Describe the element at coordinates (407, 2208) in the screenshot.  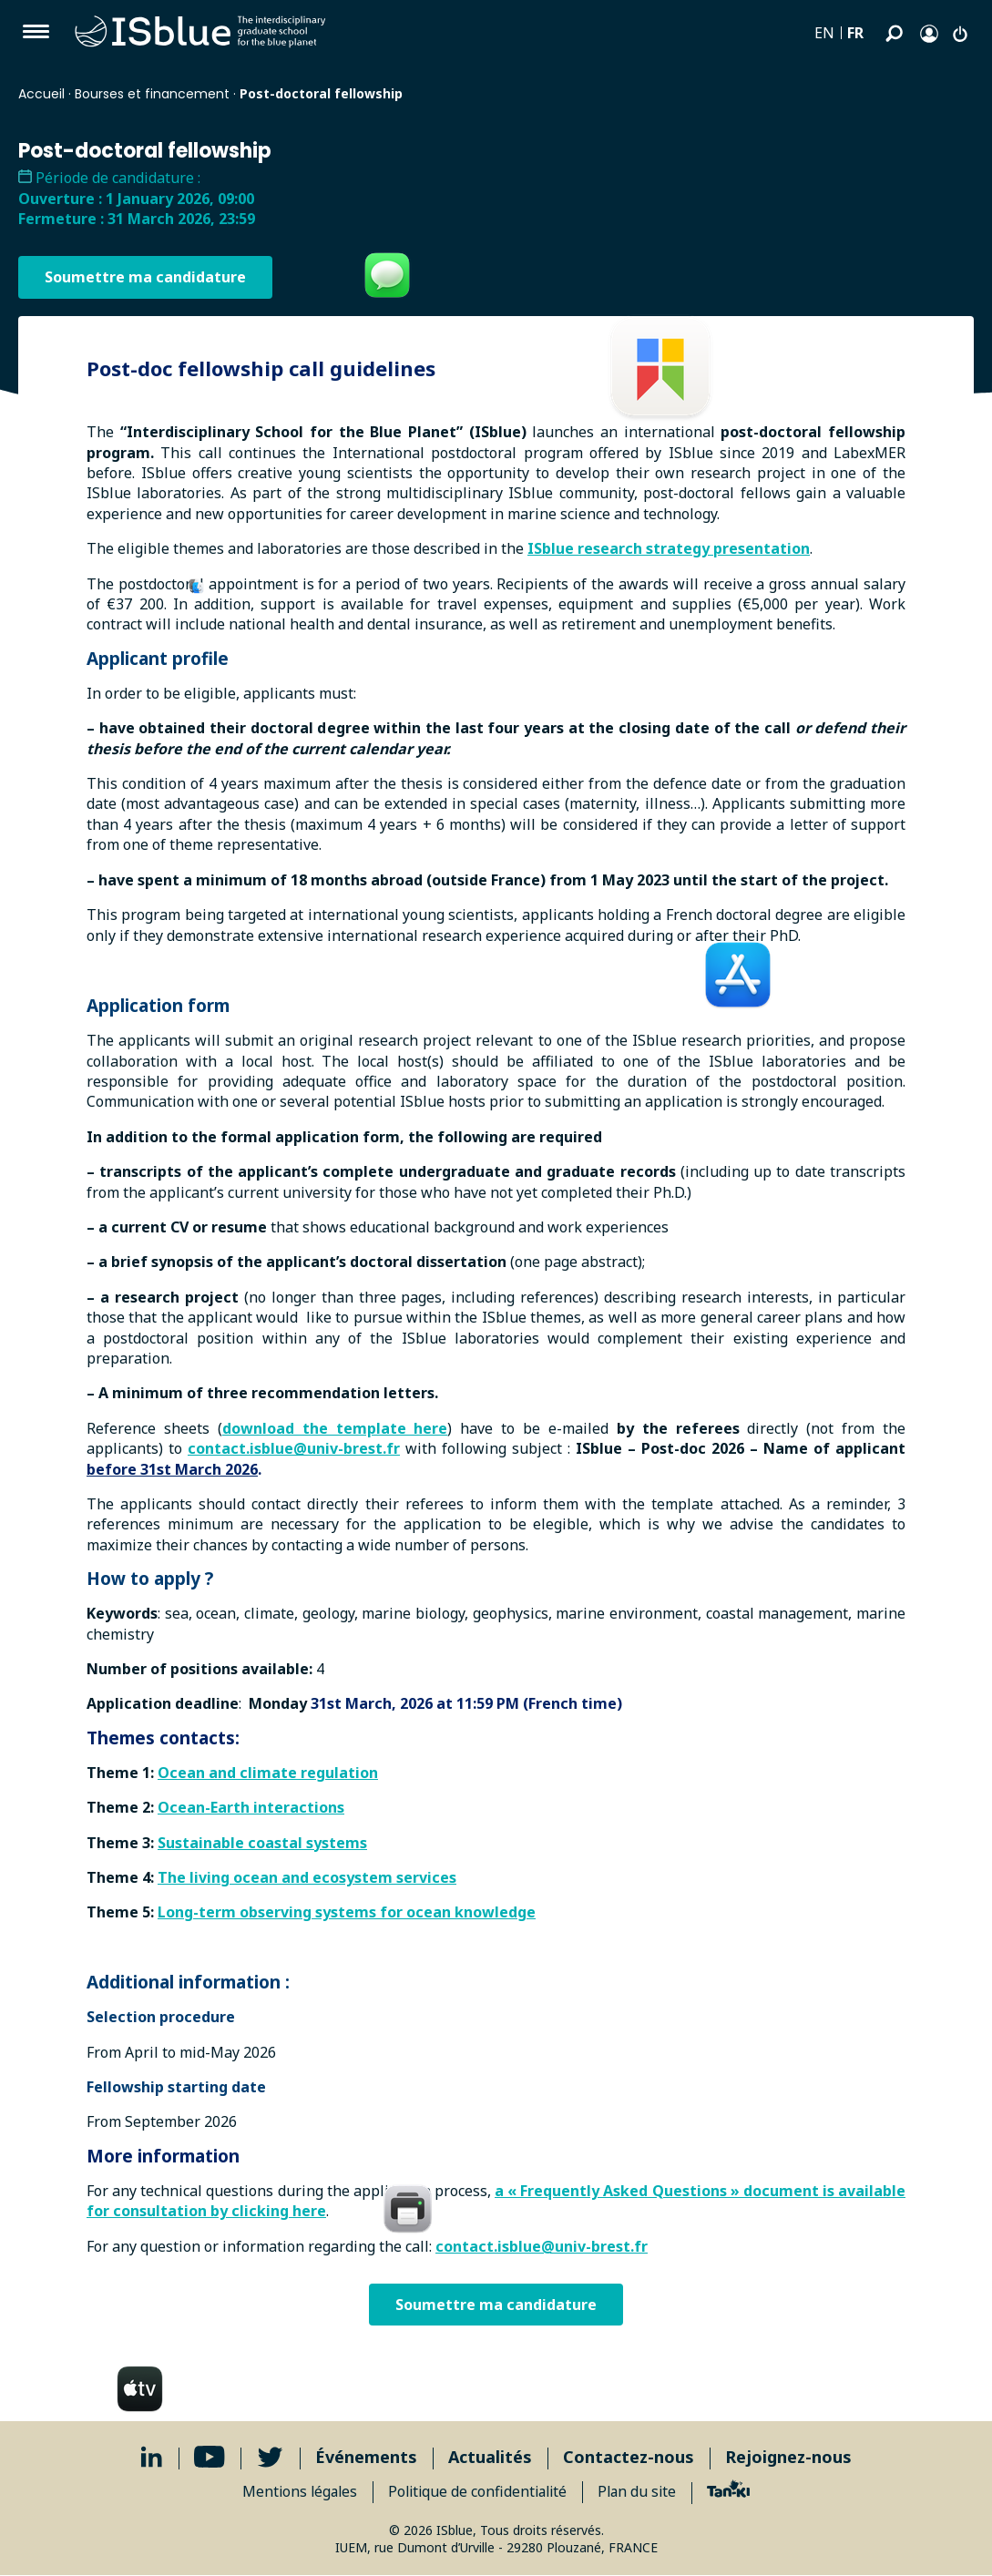
I see `open print center to manage print jobs` at that location.